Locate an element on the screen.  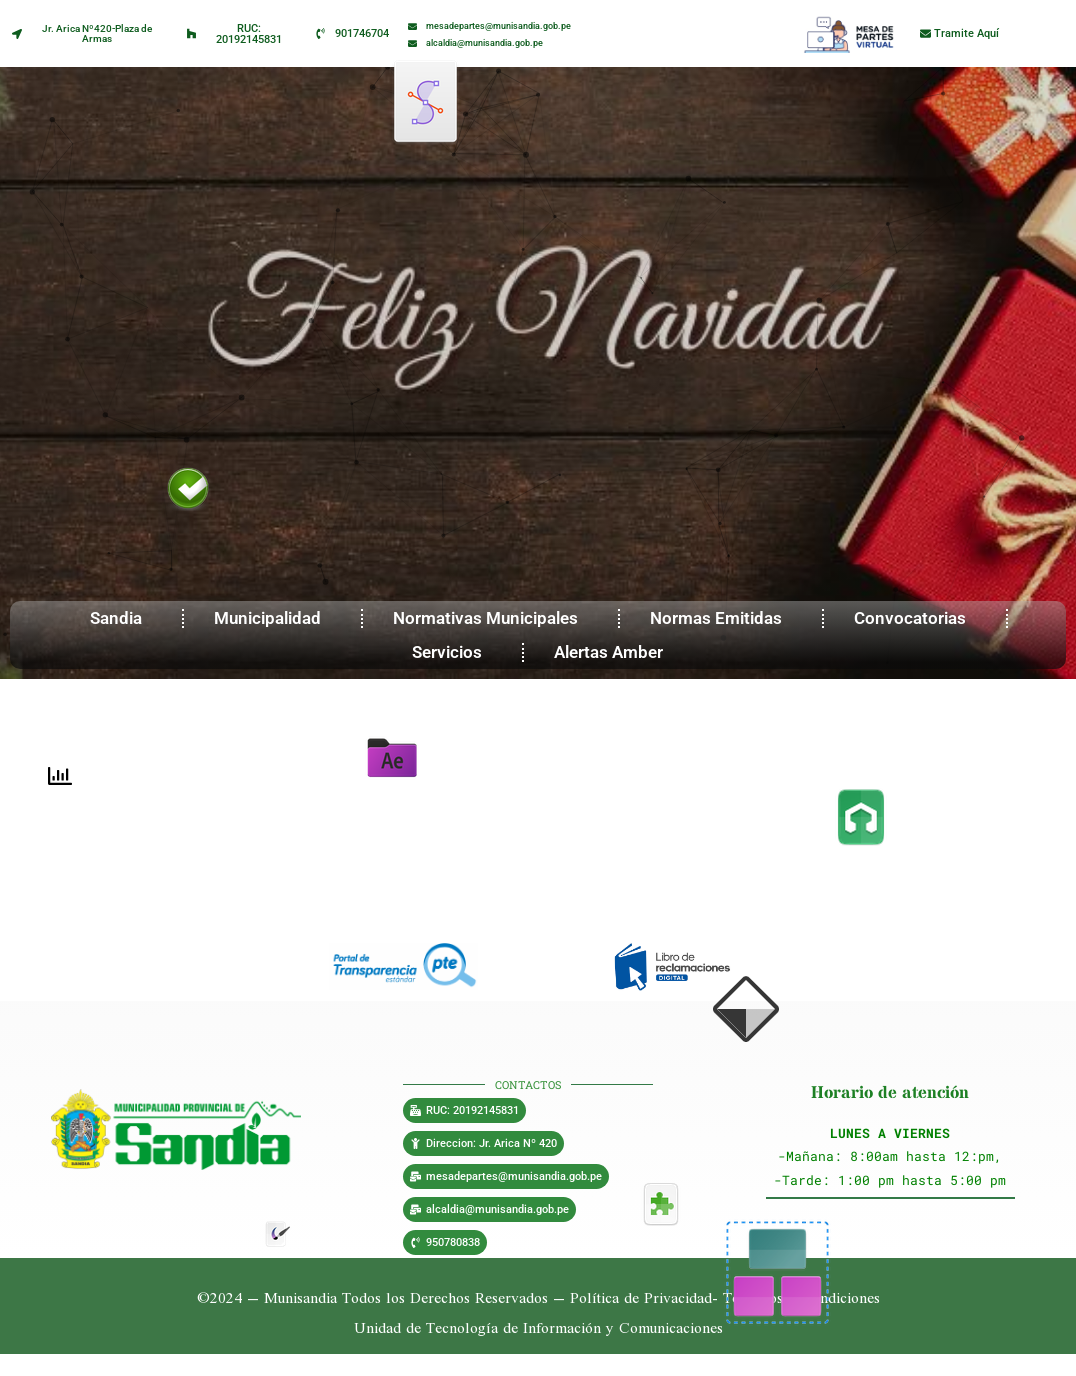
select all items in the current view is located at coordinates (777, 1272).